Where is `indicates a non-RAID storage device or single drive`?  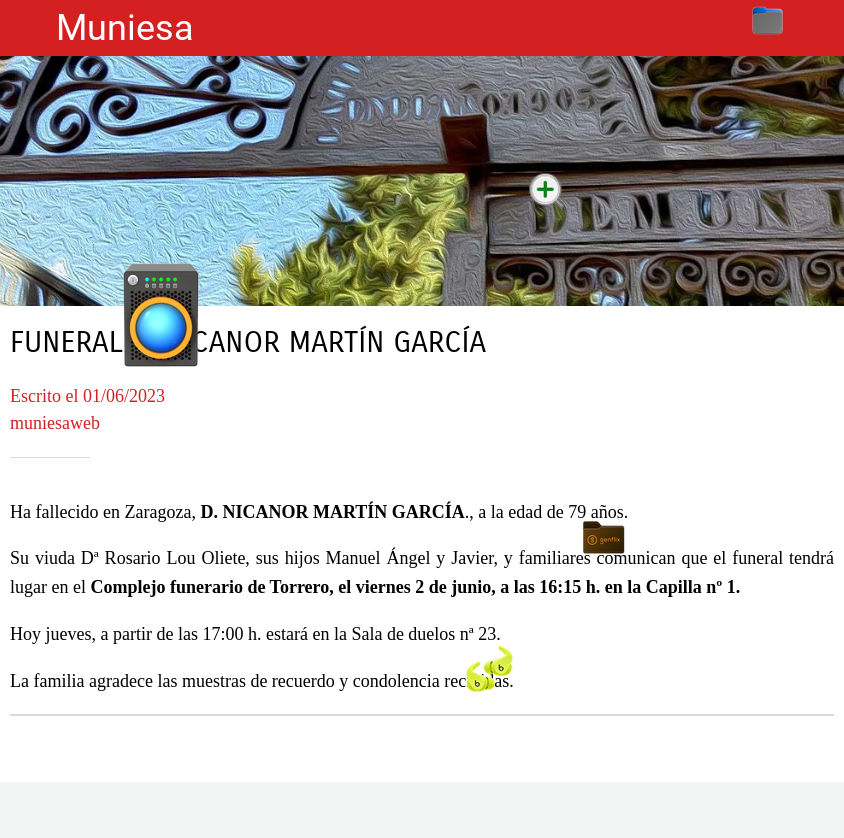
indicates a non-RAID storage device or single drive is located at coordinates (161, 315).